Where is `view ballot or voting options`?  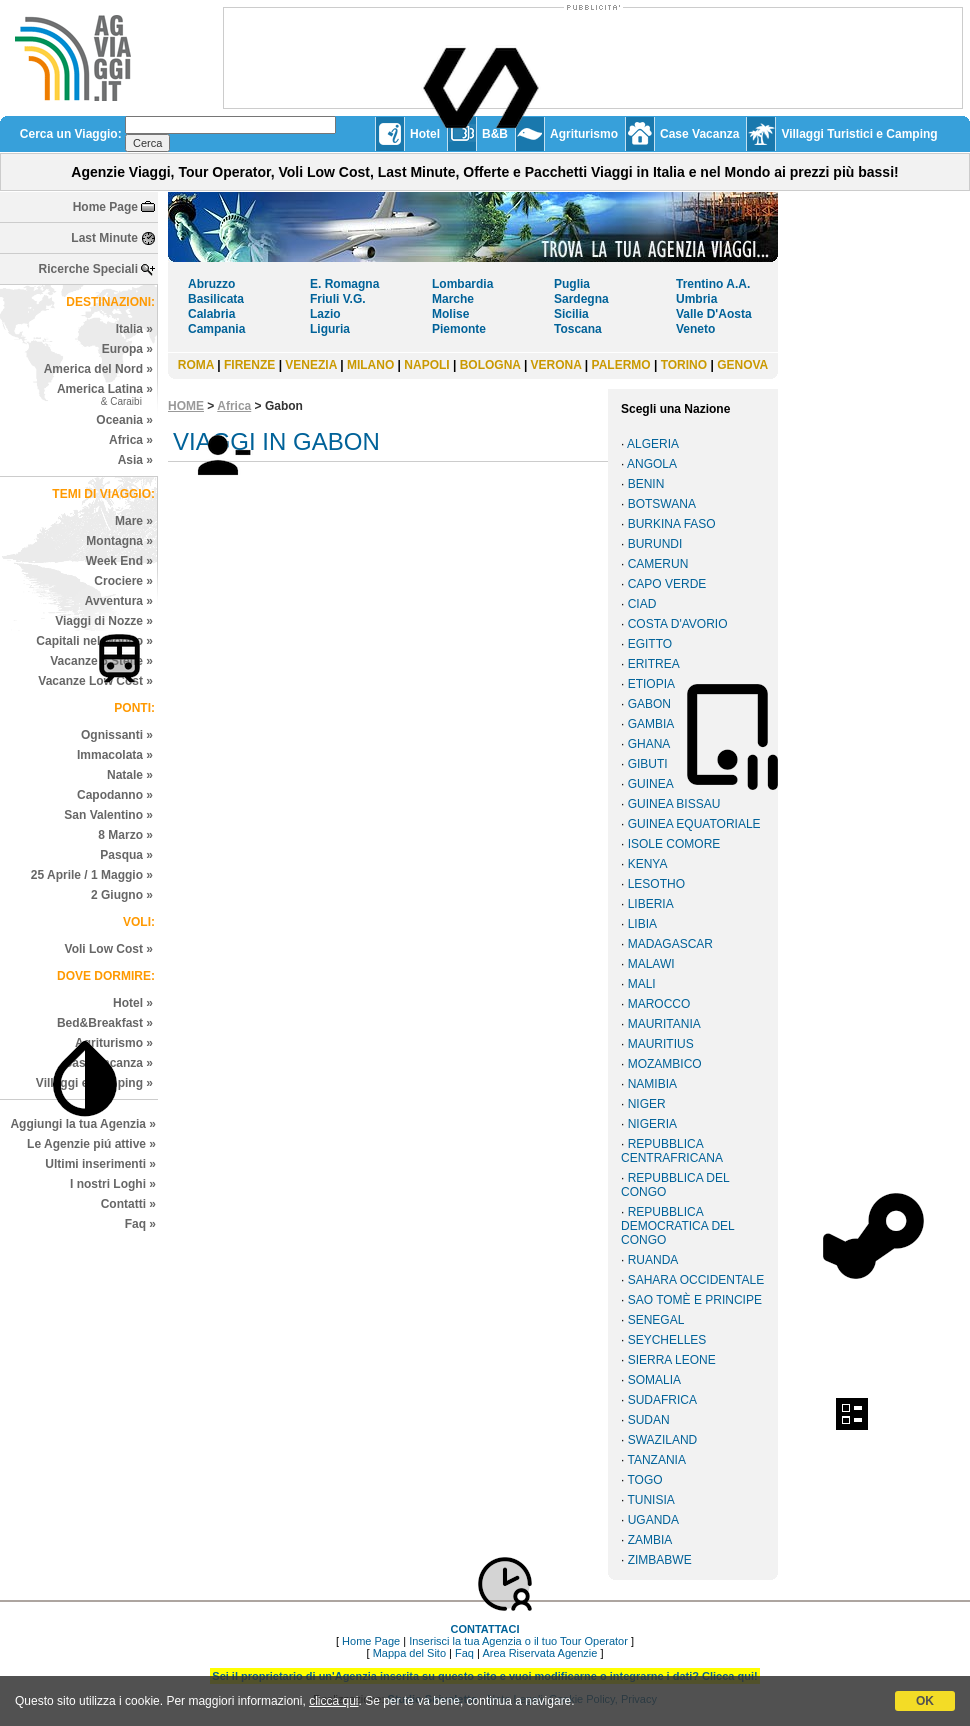
view ballot or voting options is located at coordinates (852, 1414).